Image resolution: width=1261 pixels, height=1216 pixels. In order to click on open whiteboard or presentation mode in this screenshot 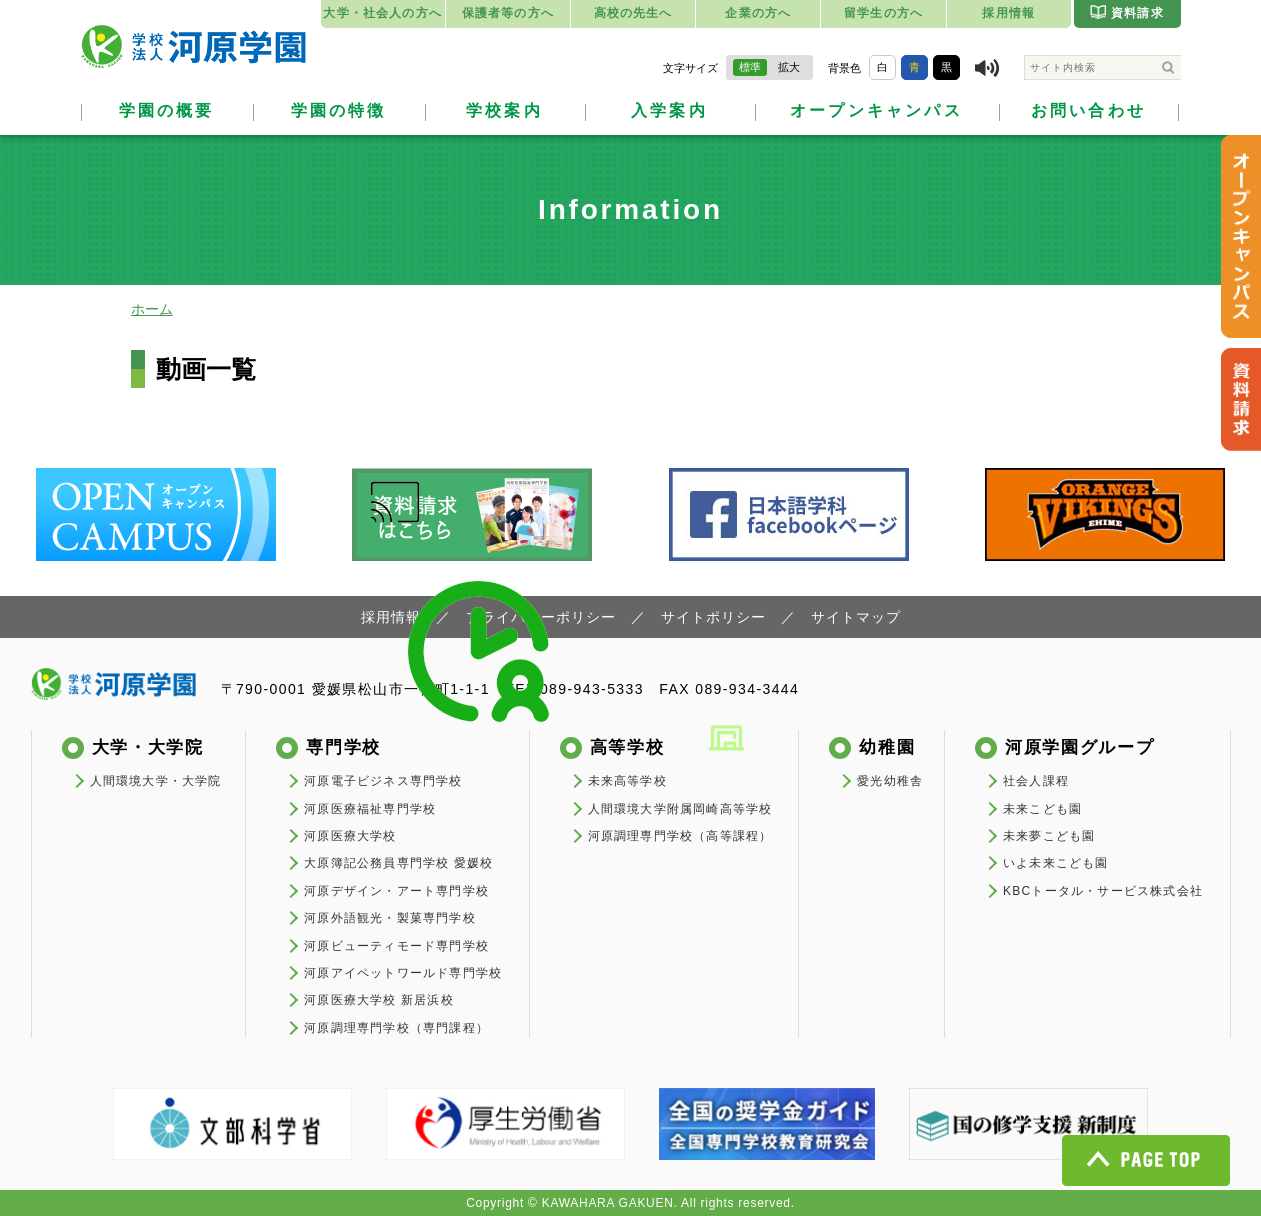, I will do `click(726, 738)`.